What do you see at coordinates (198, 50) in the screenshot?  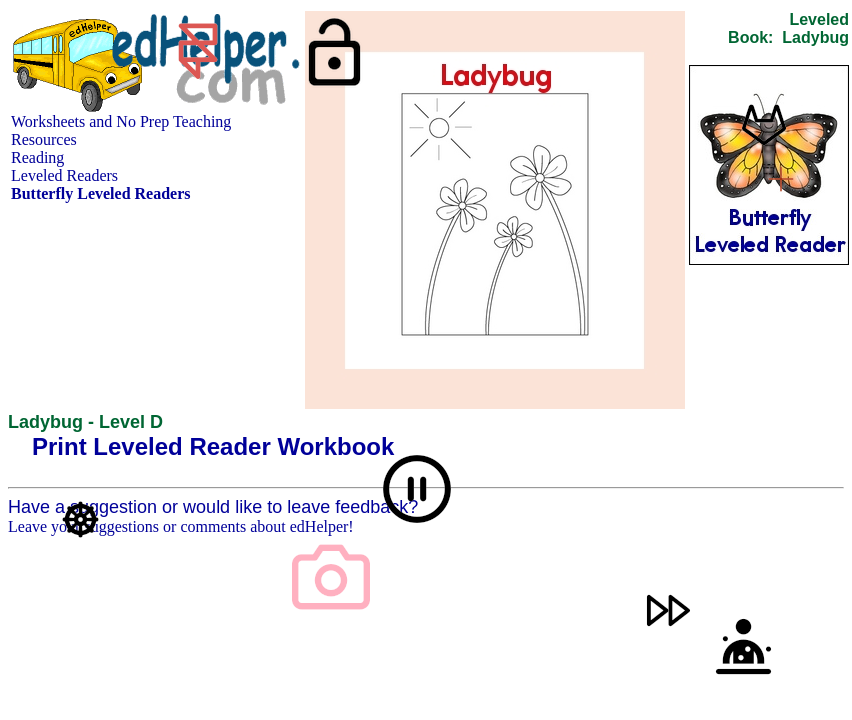 I see `open Framer app` at bounding box center [198, 50].